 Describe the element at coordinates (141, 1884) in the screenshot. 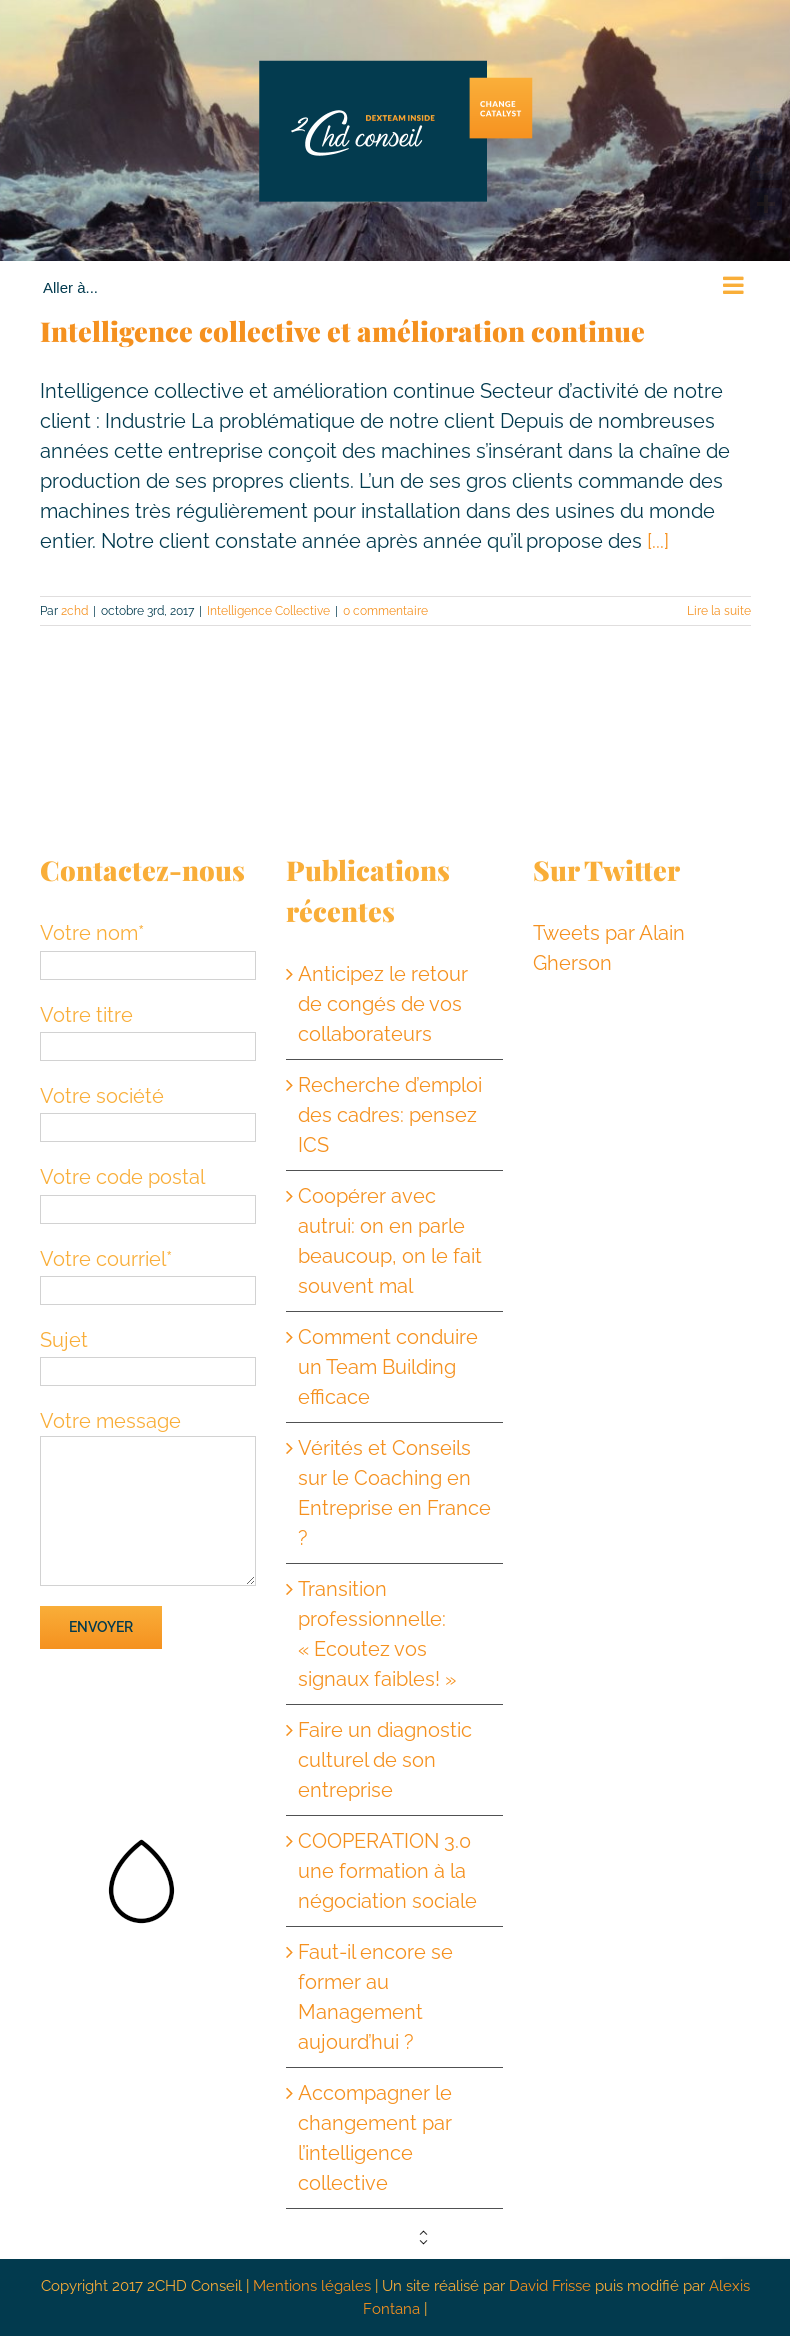

I see `indicates water or liquid-related settings` at that location.